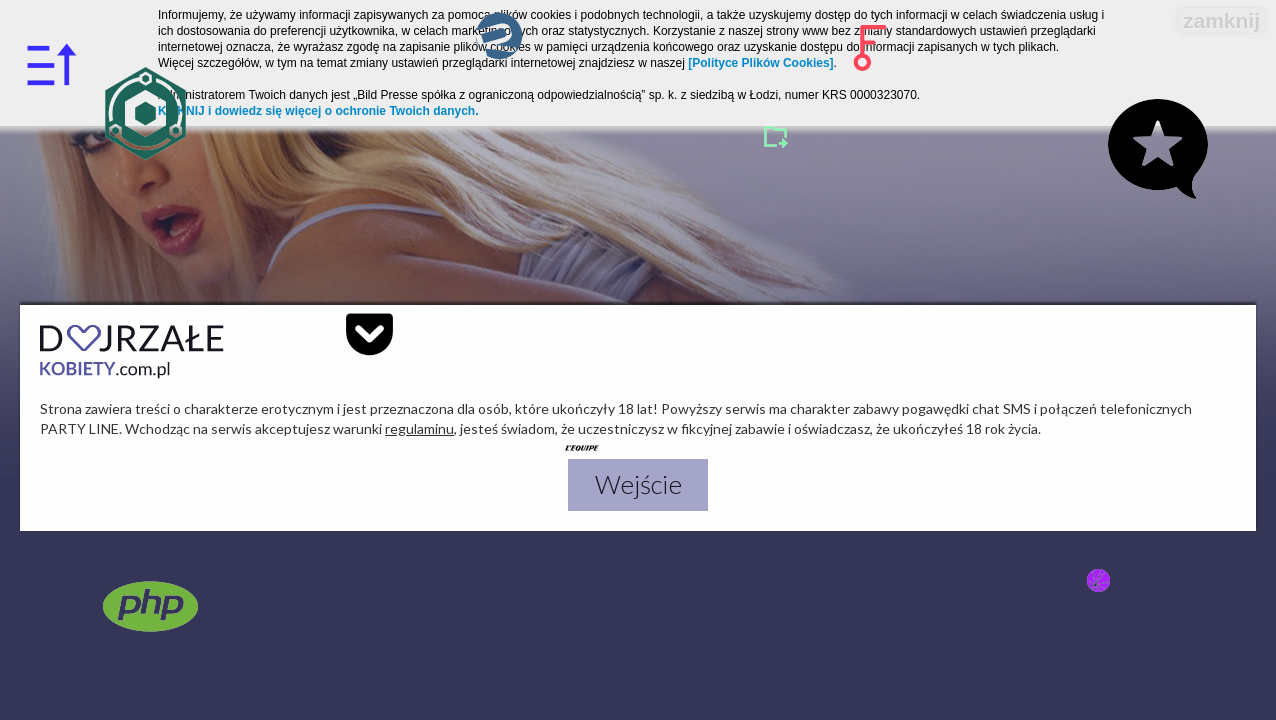  I want to click on open the Micro.blog app, so click(1158, 149).